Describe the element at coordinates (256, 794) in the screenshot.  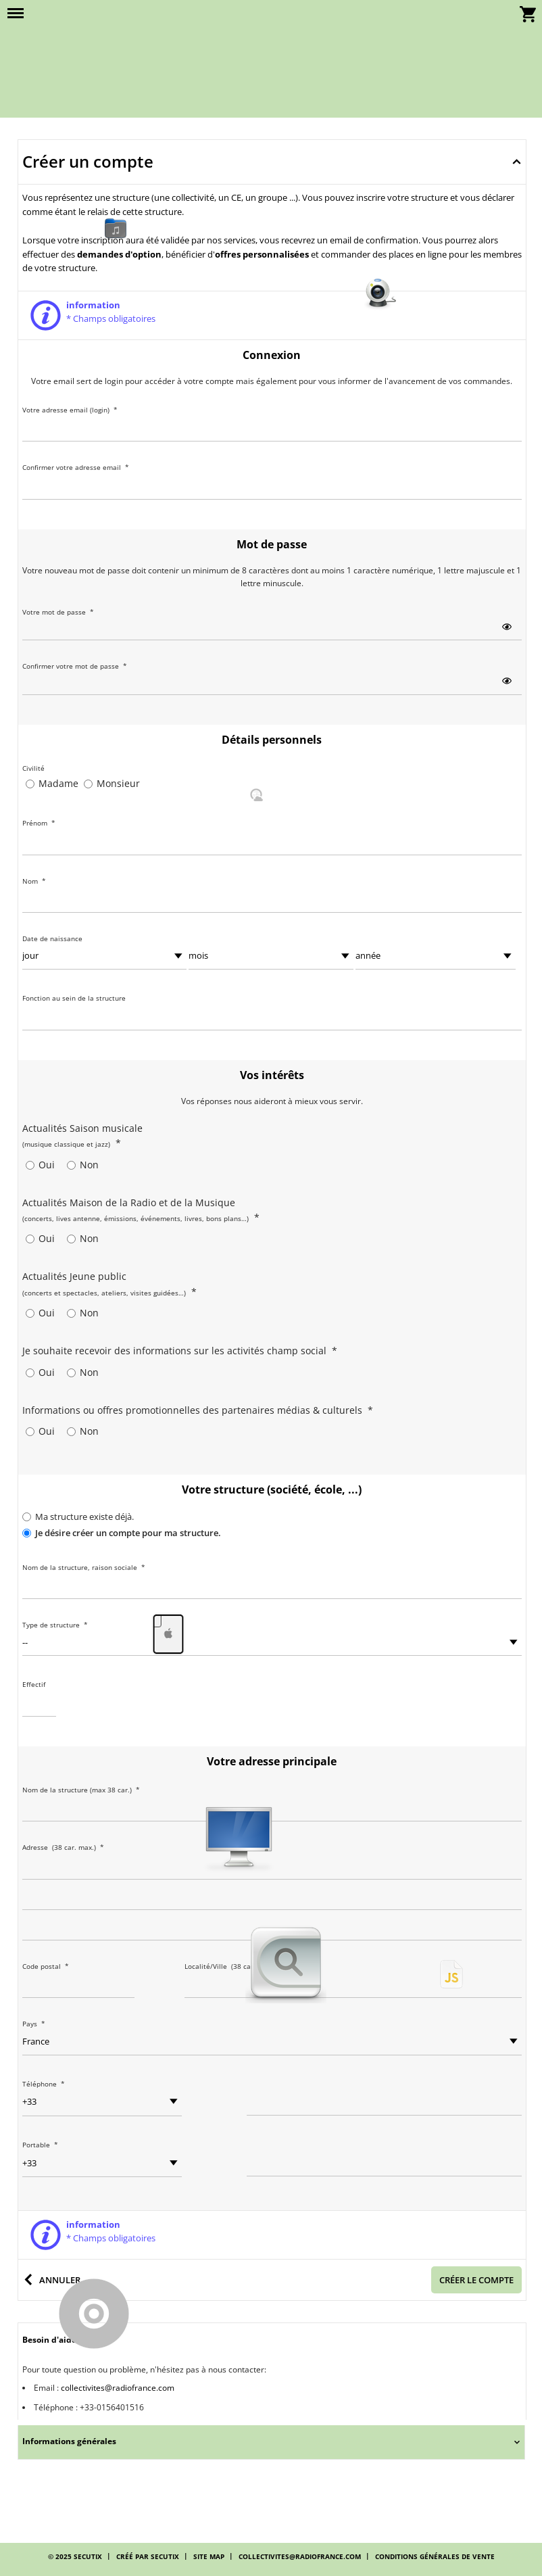
I see `indicates partly cloudy night weather conditions` at that location.